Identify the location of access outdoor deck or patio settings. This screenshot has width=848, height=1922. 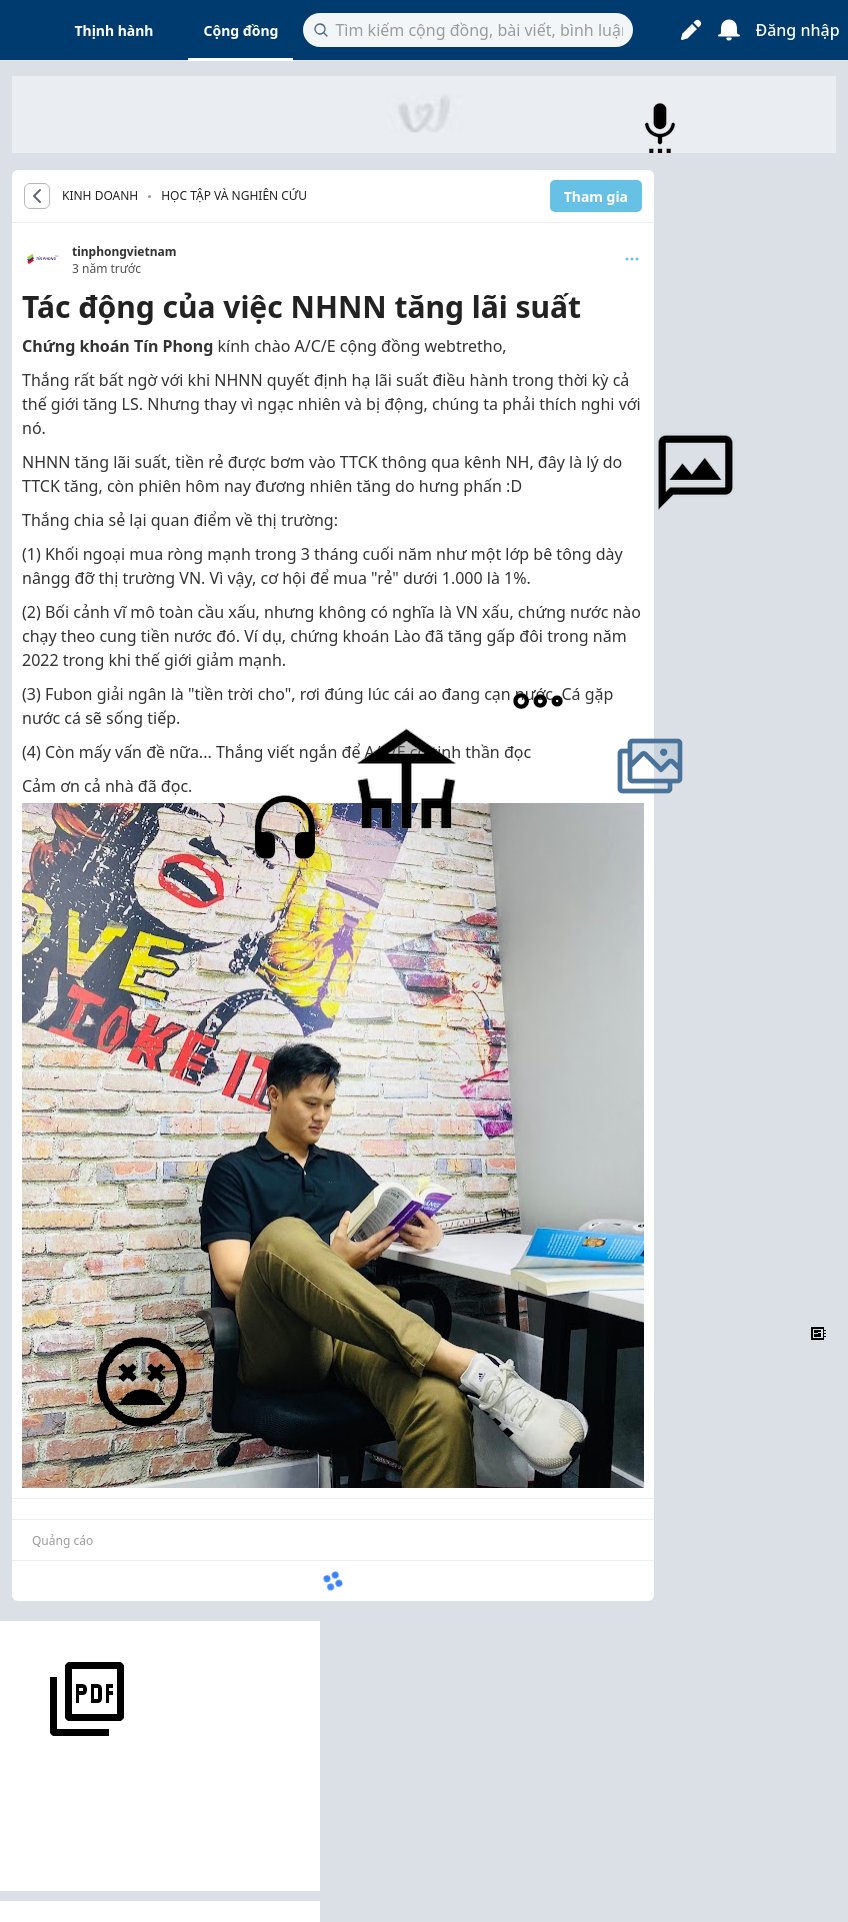
(406, 778).